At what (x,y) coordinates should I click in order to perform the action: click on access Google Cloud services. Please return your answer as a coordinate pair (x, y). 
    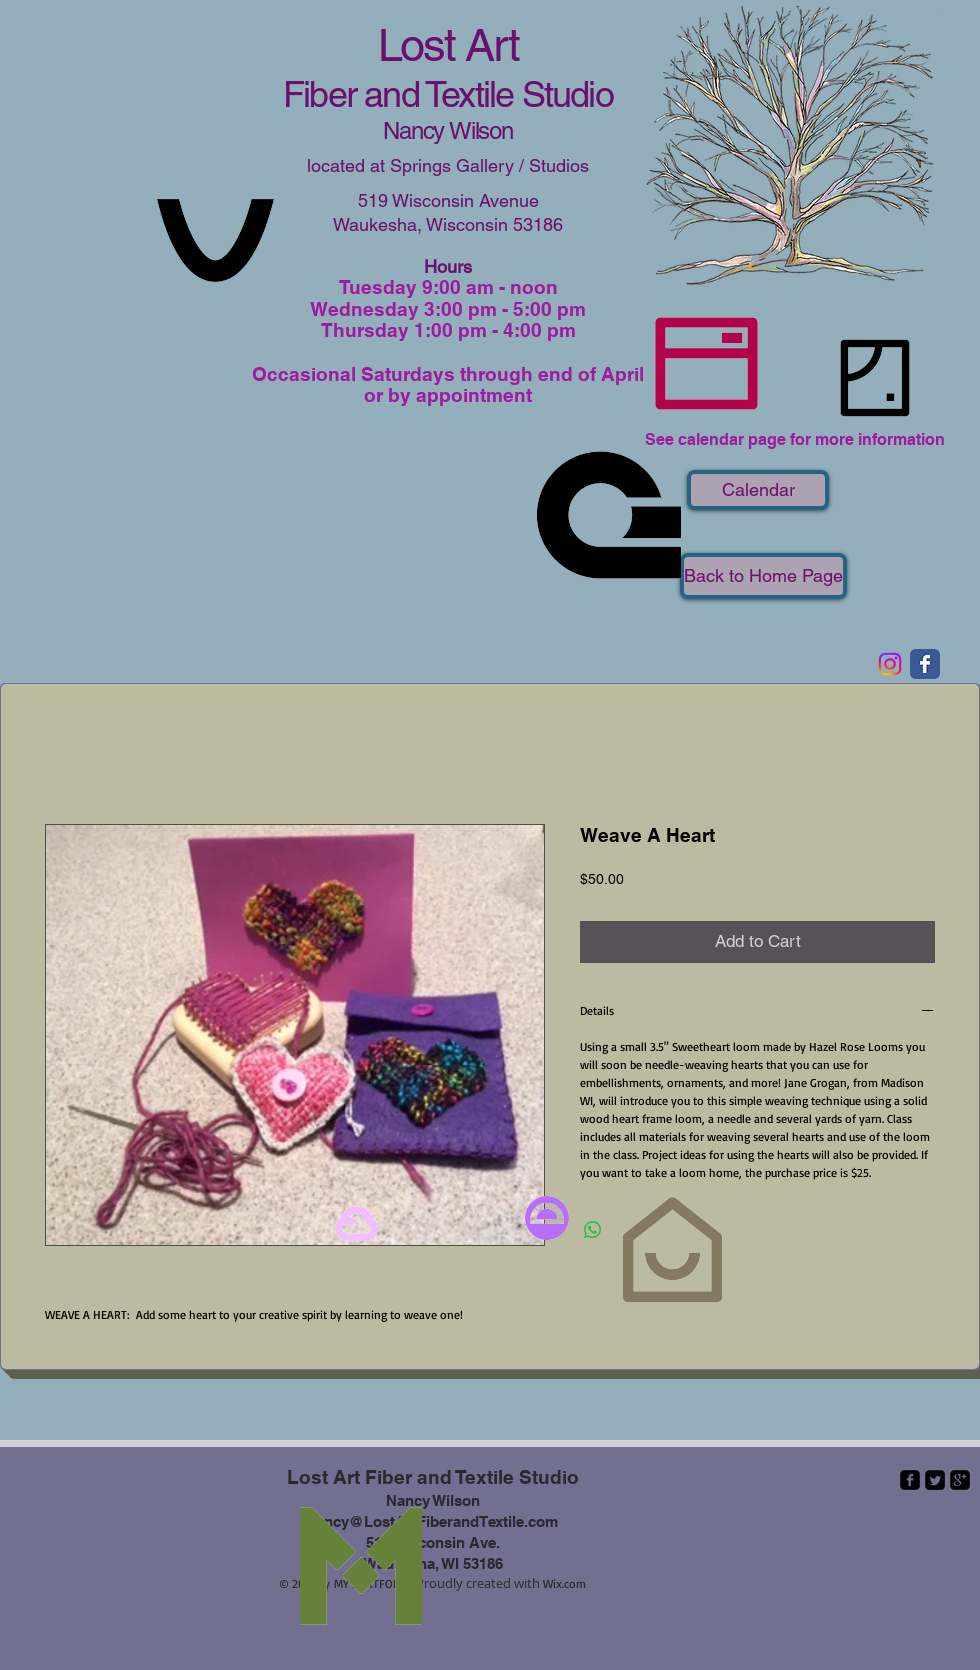
    Looking at the image, I should click on (356, 1223).